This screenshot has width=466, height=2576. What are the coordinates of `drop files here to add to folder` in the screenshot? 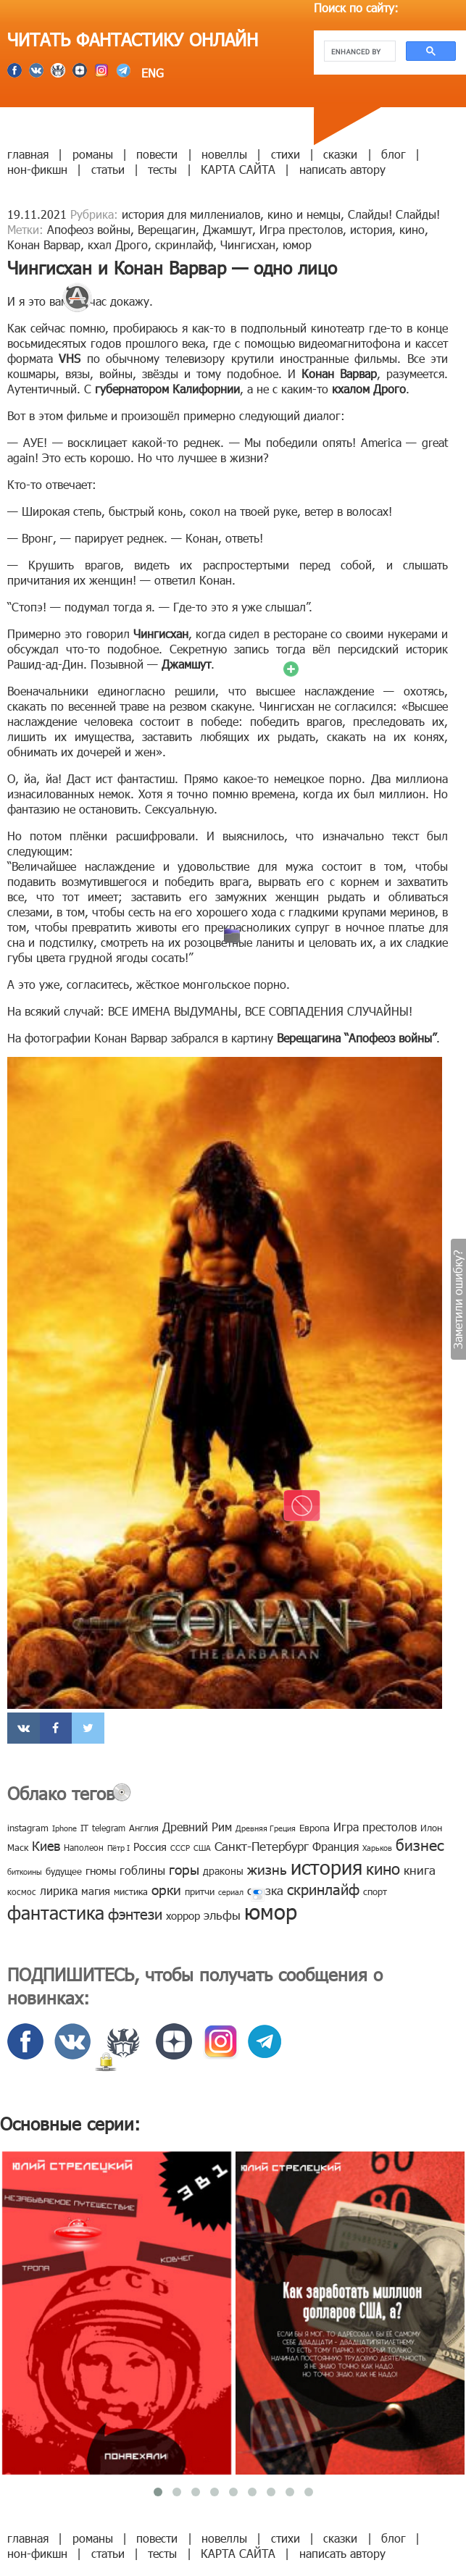 It's located at (232, 935).